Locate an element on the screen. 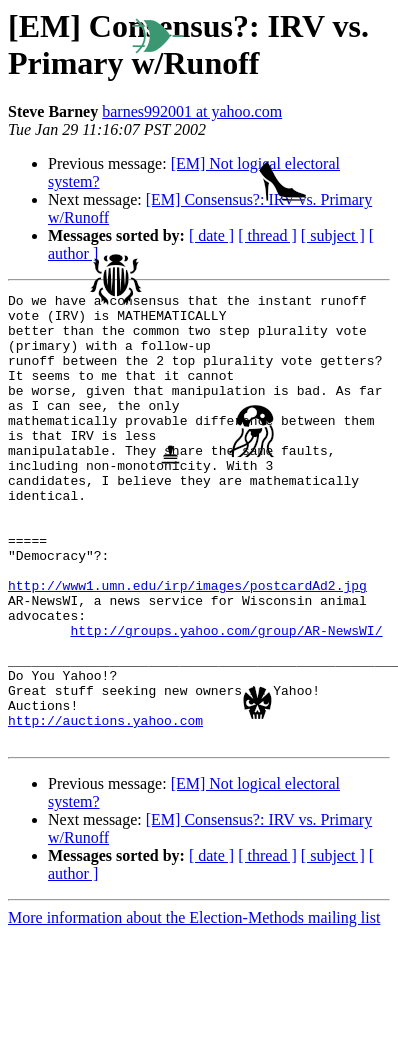  browse women's footwear category is located at coordinates (283, 181).